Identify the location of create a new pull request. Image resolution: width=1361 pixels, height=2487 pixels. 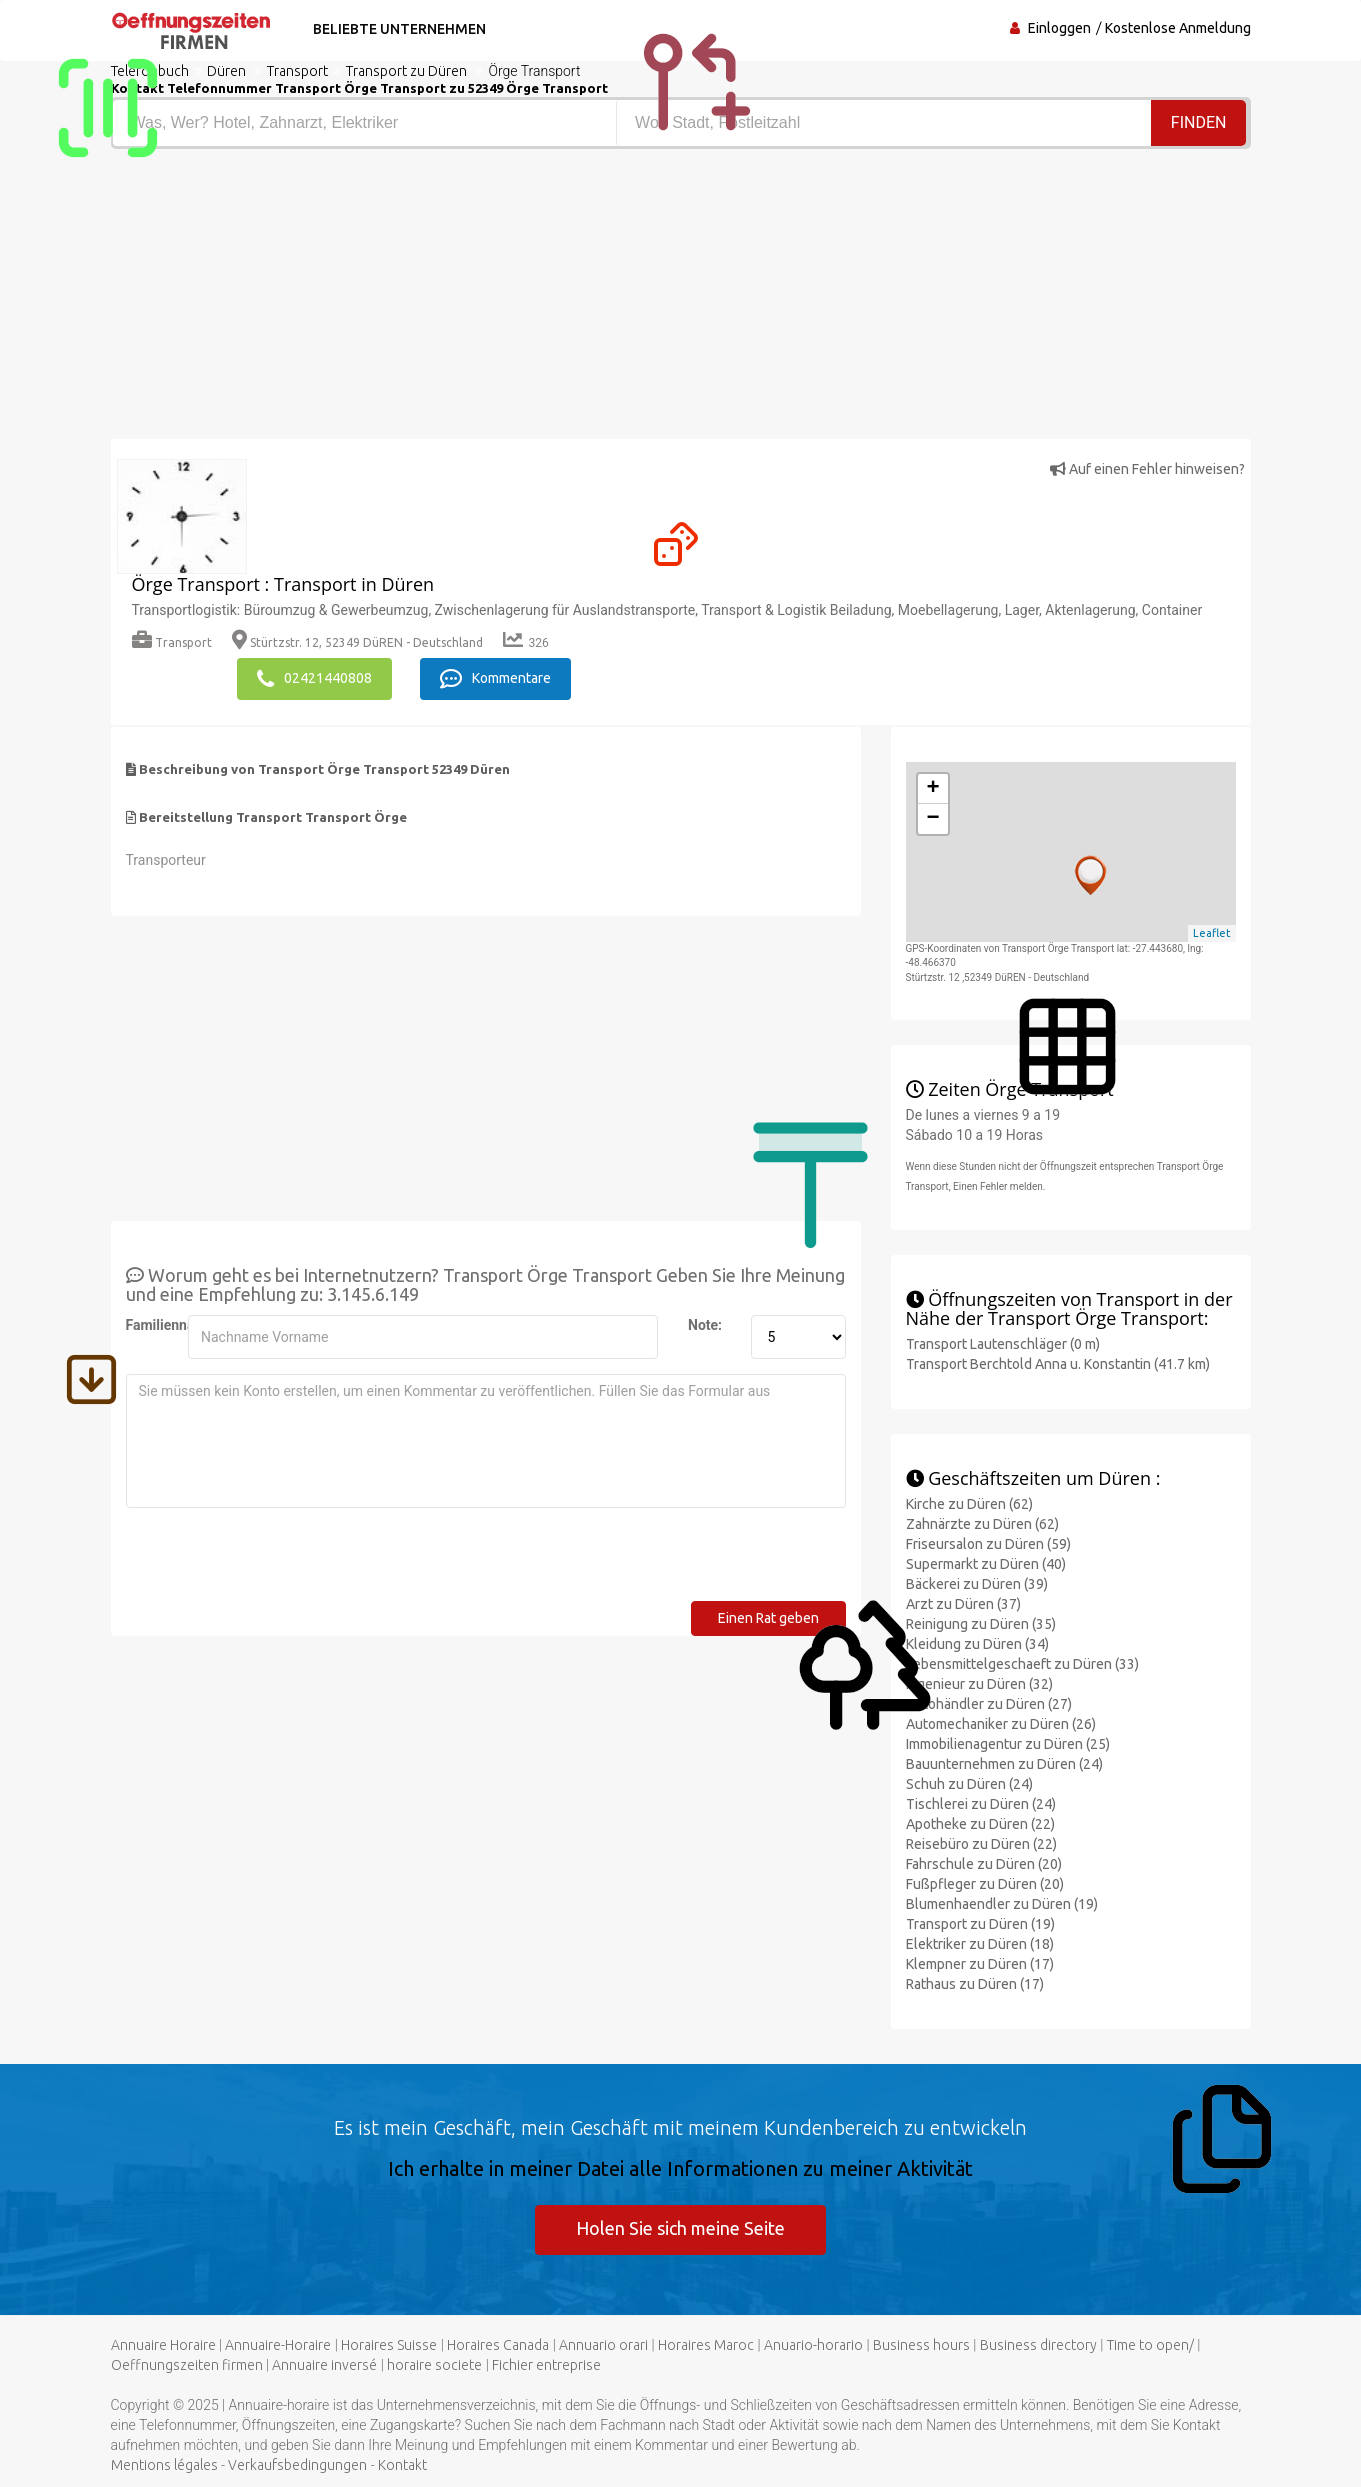
(697, 82).